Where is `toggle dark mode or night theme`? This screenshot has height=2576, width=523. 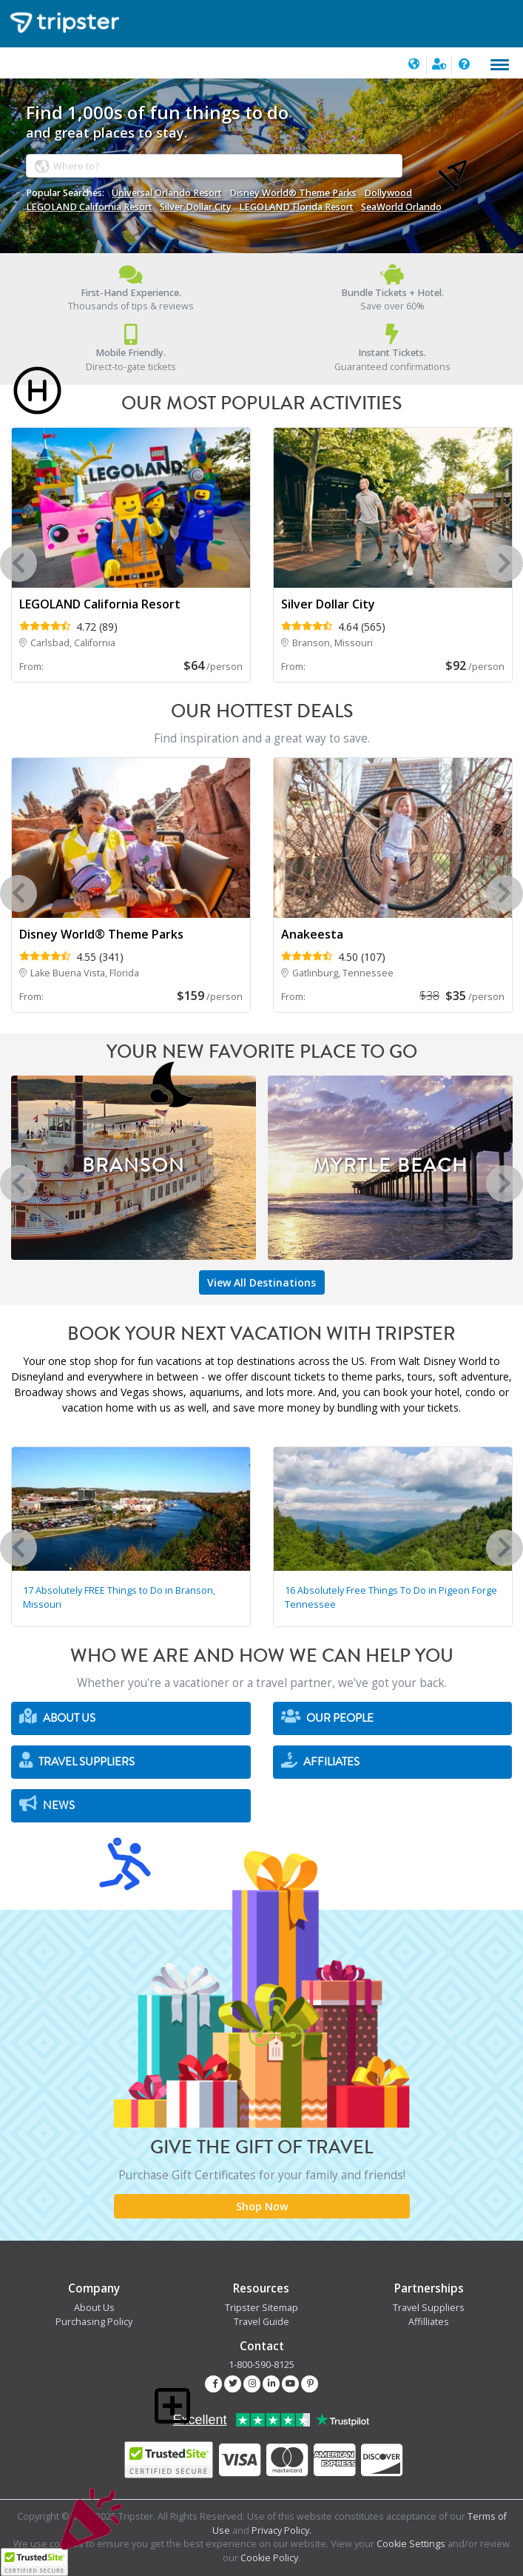
toggle dark mode or night theme is located at coordinates (175, 1084).